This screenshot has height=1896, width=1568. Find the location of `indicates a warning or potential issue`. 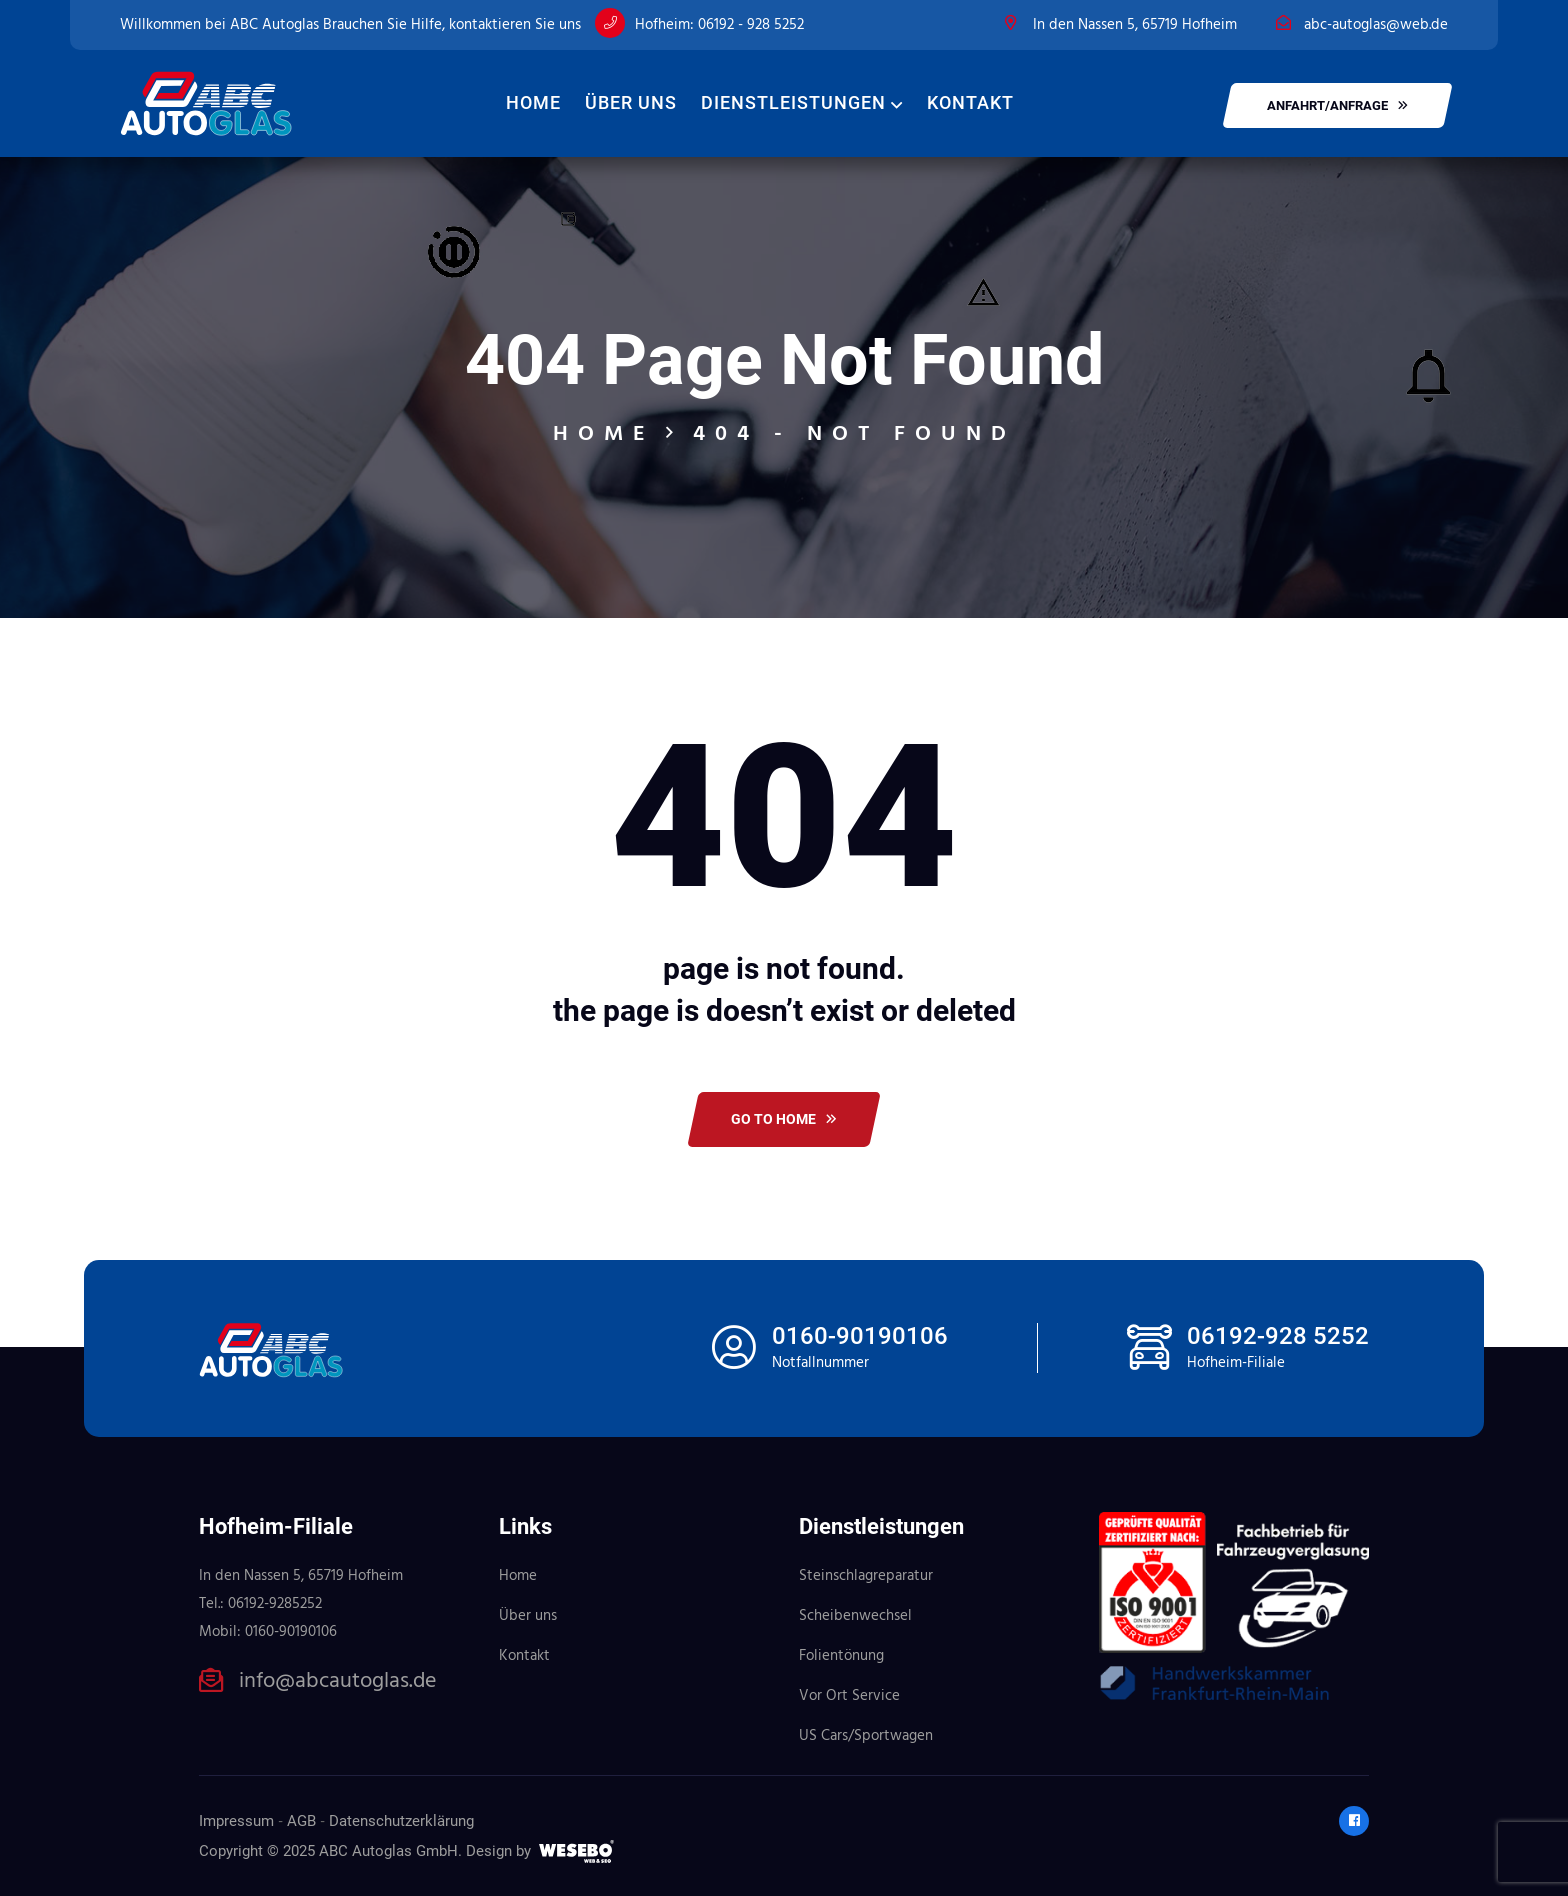

indicates a warning or potential issue is located at coordinates (983, 292).